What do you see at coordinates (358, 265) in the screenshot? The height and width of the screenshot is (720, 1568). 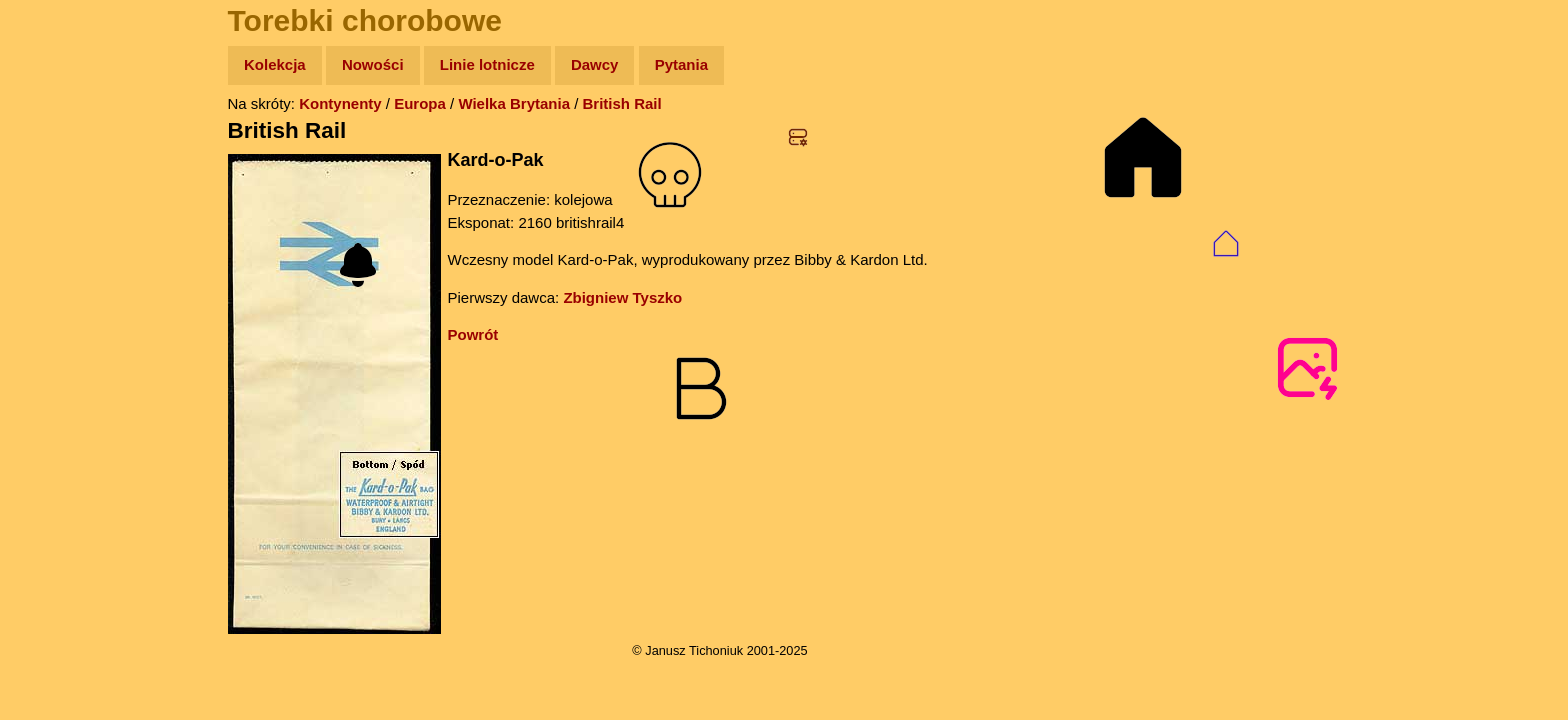 I see `view notifications` at bounding box center [358, 265].